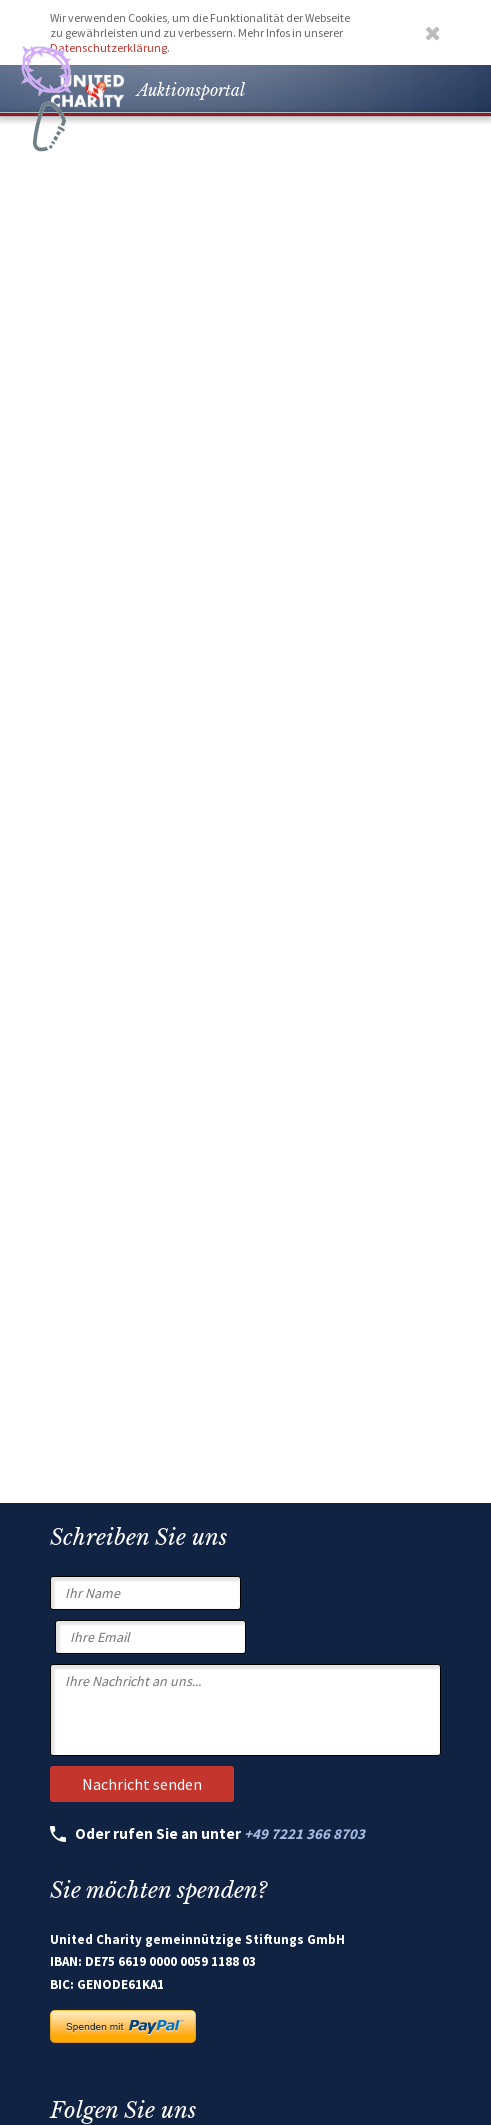  Describe the element at coordinates (46, 70) in the screenshot. I see `indicates restricted or prohibited area` at that location.